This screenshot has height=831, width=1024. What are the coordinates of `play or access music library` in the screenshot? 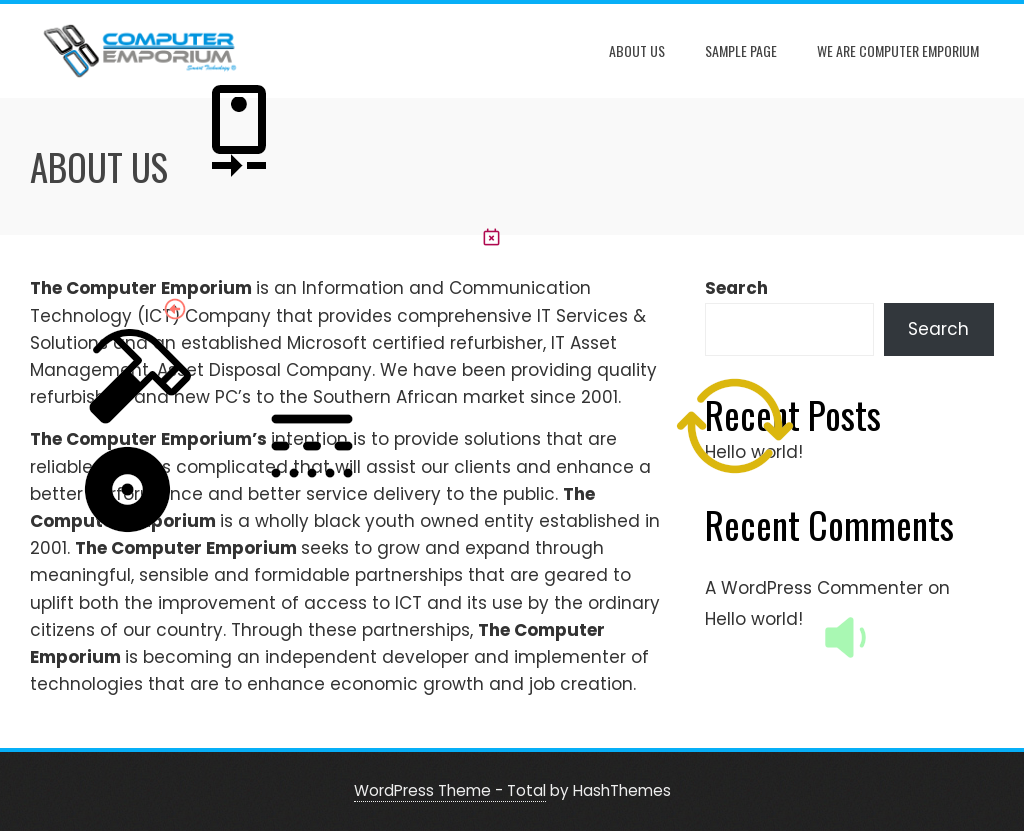 It's located at (127, 489).